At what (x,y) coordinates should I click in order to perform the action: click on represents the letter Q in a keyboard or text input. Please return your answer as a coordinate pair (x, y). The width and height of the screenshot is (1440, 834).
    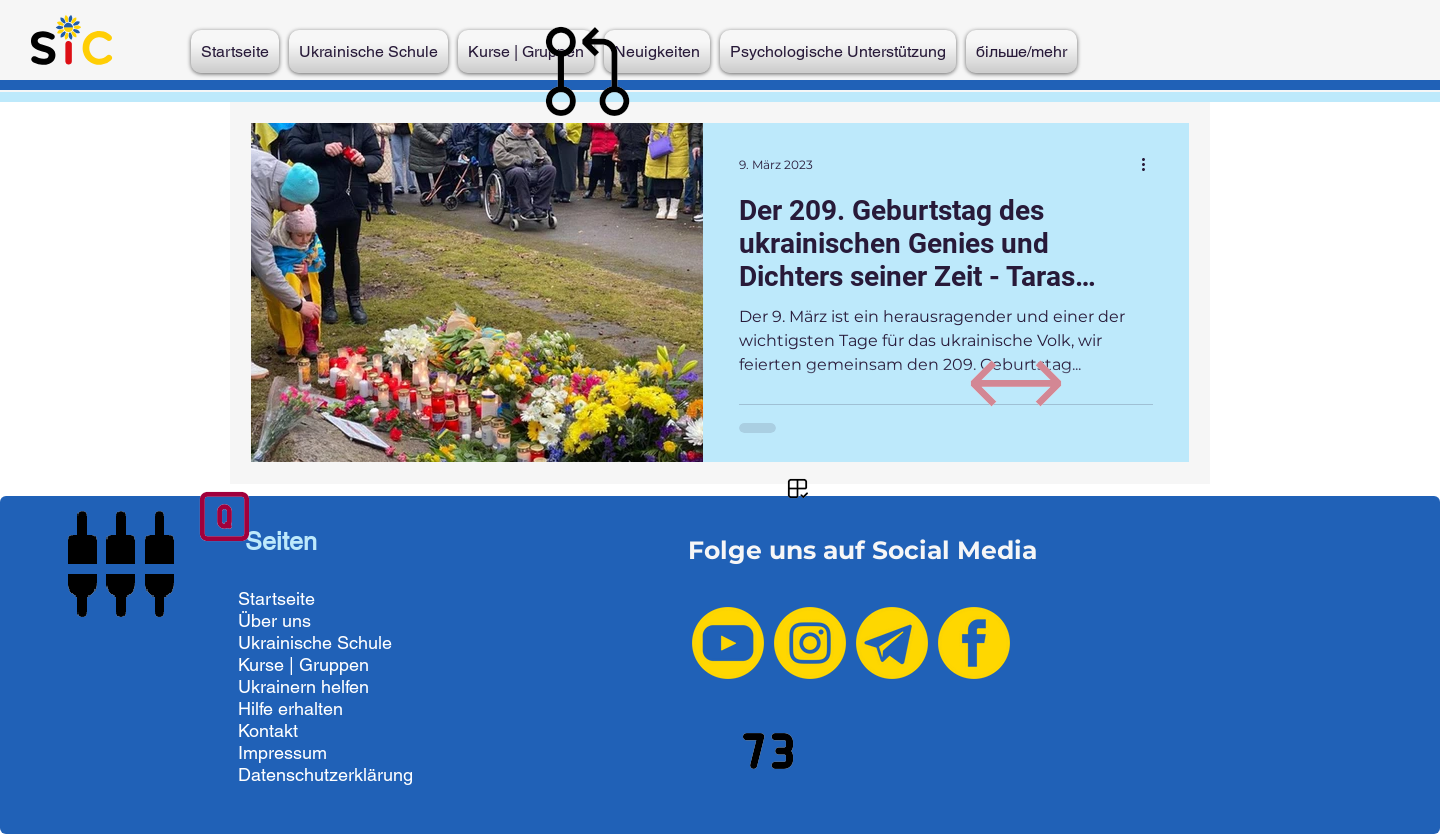
    Looking at the image, I should click on (224, 516).